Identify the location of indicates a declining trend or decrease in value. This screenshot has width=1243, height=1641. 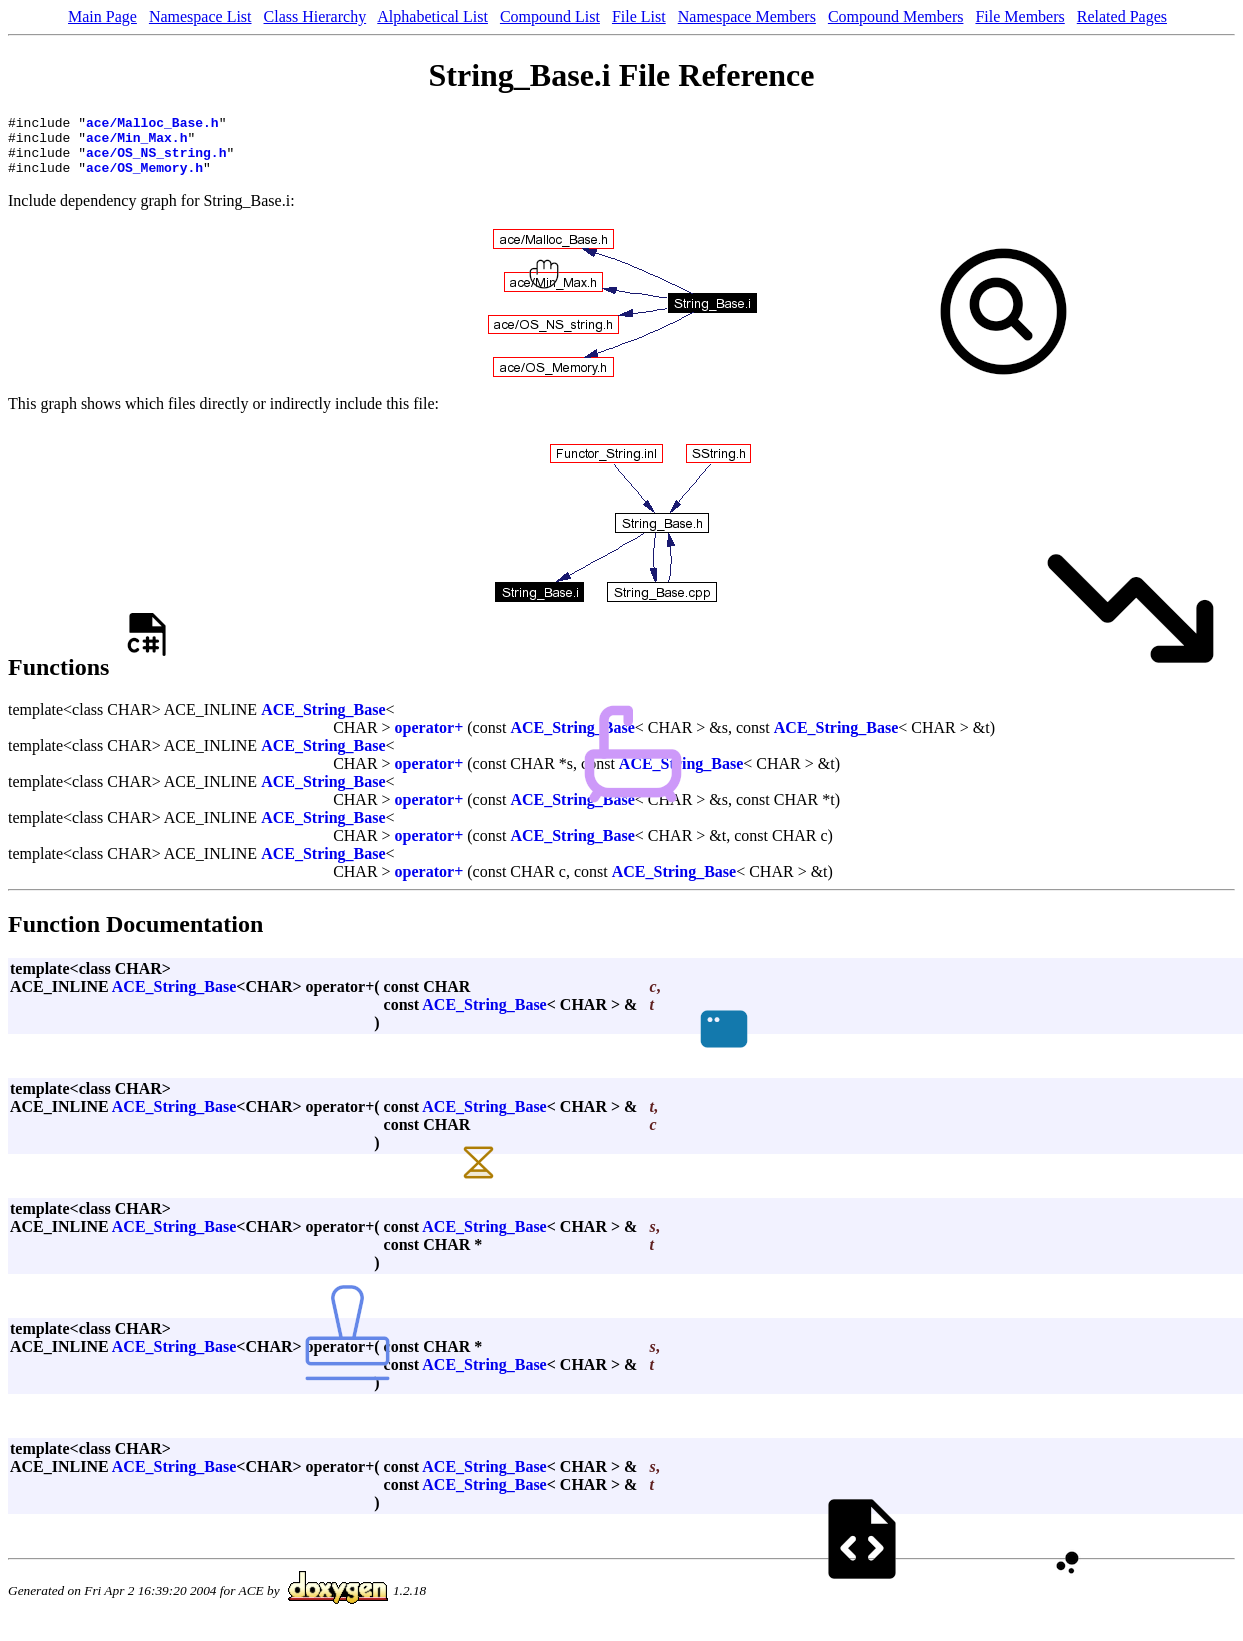
(1130, 608).